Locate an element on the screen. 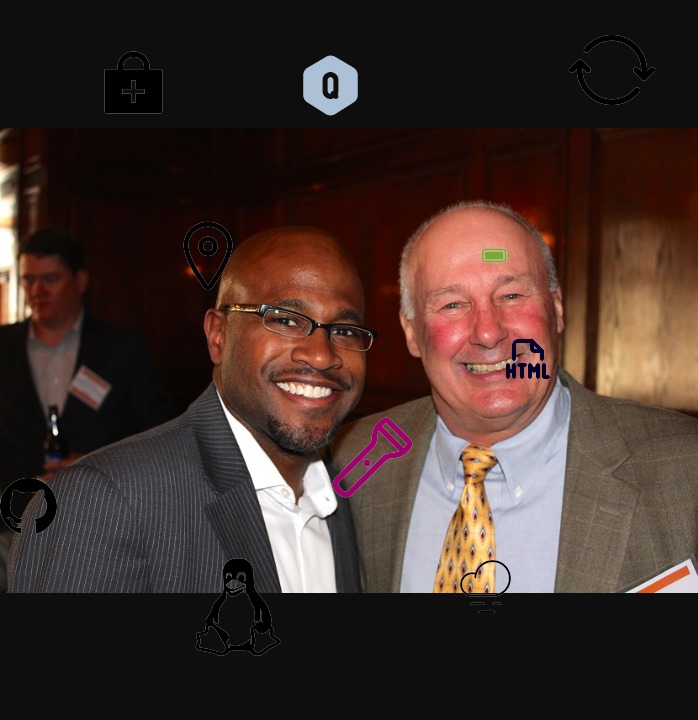  view current location on map is located at coordinates (208, 256).